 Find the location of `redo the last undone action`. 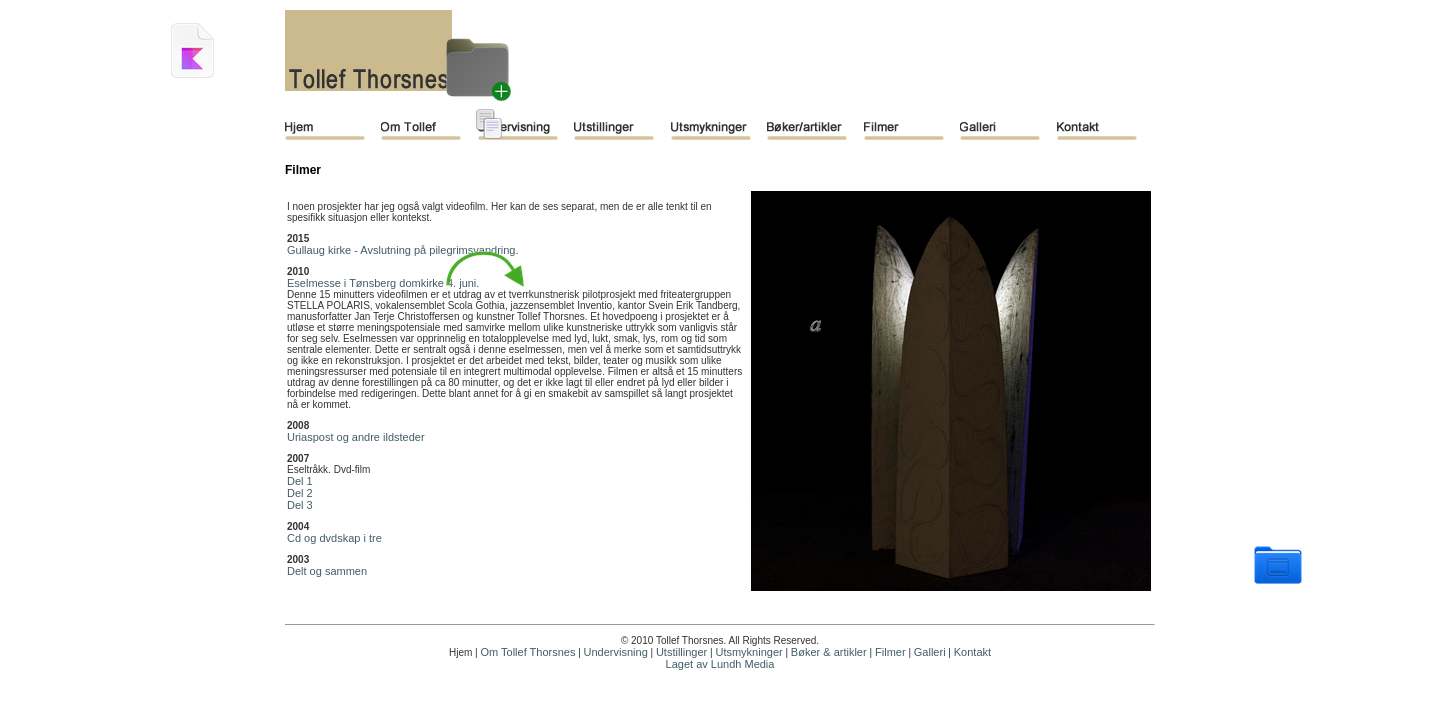

redo the last undone action is located at coordinates (485, 268).